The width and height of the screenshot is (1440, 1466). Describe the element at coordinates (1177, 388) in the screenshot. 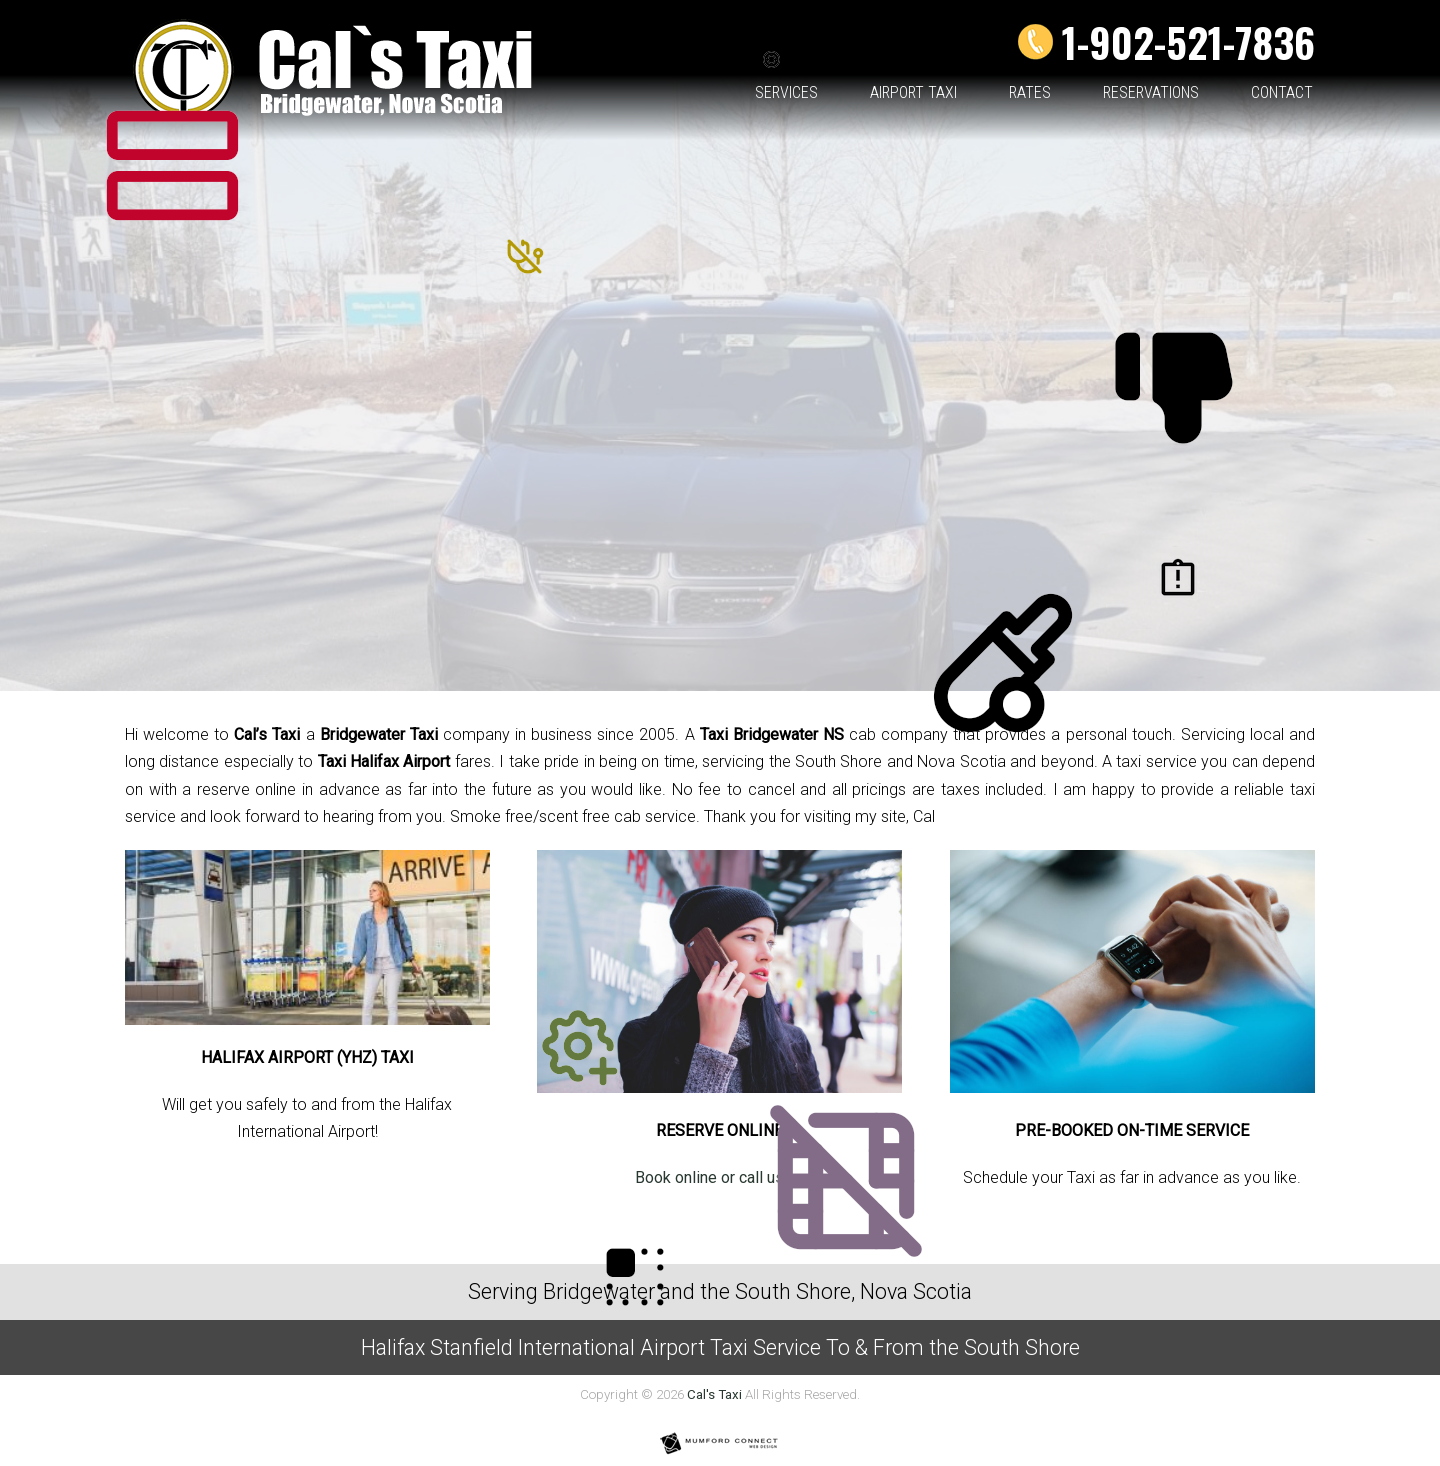

I see `dislike or downvote content` at that location.